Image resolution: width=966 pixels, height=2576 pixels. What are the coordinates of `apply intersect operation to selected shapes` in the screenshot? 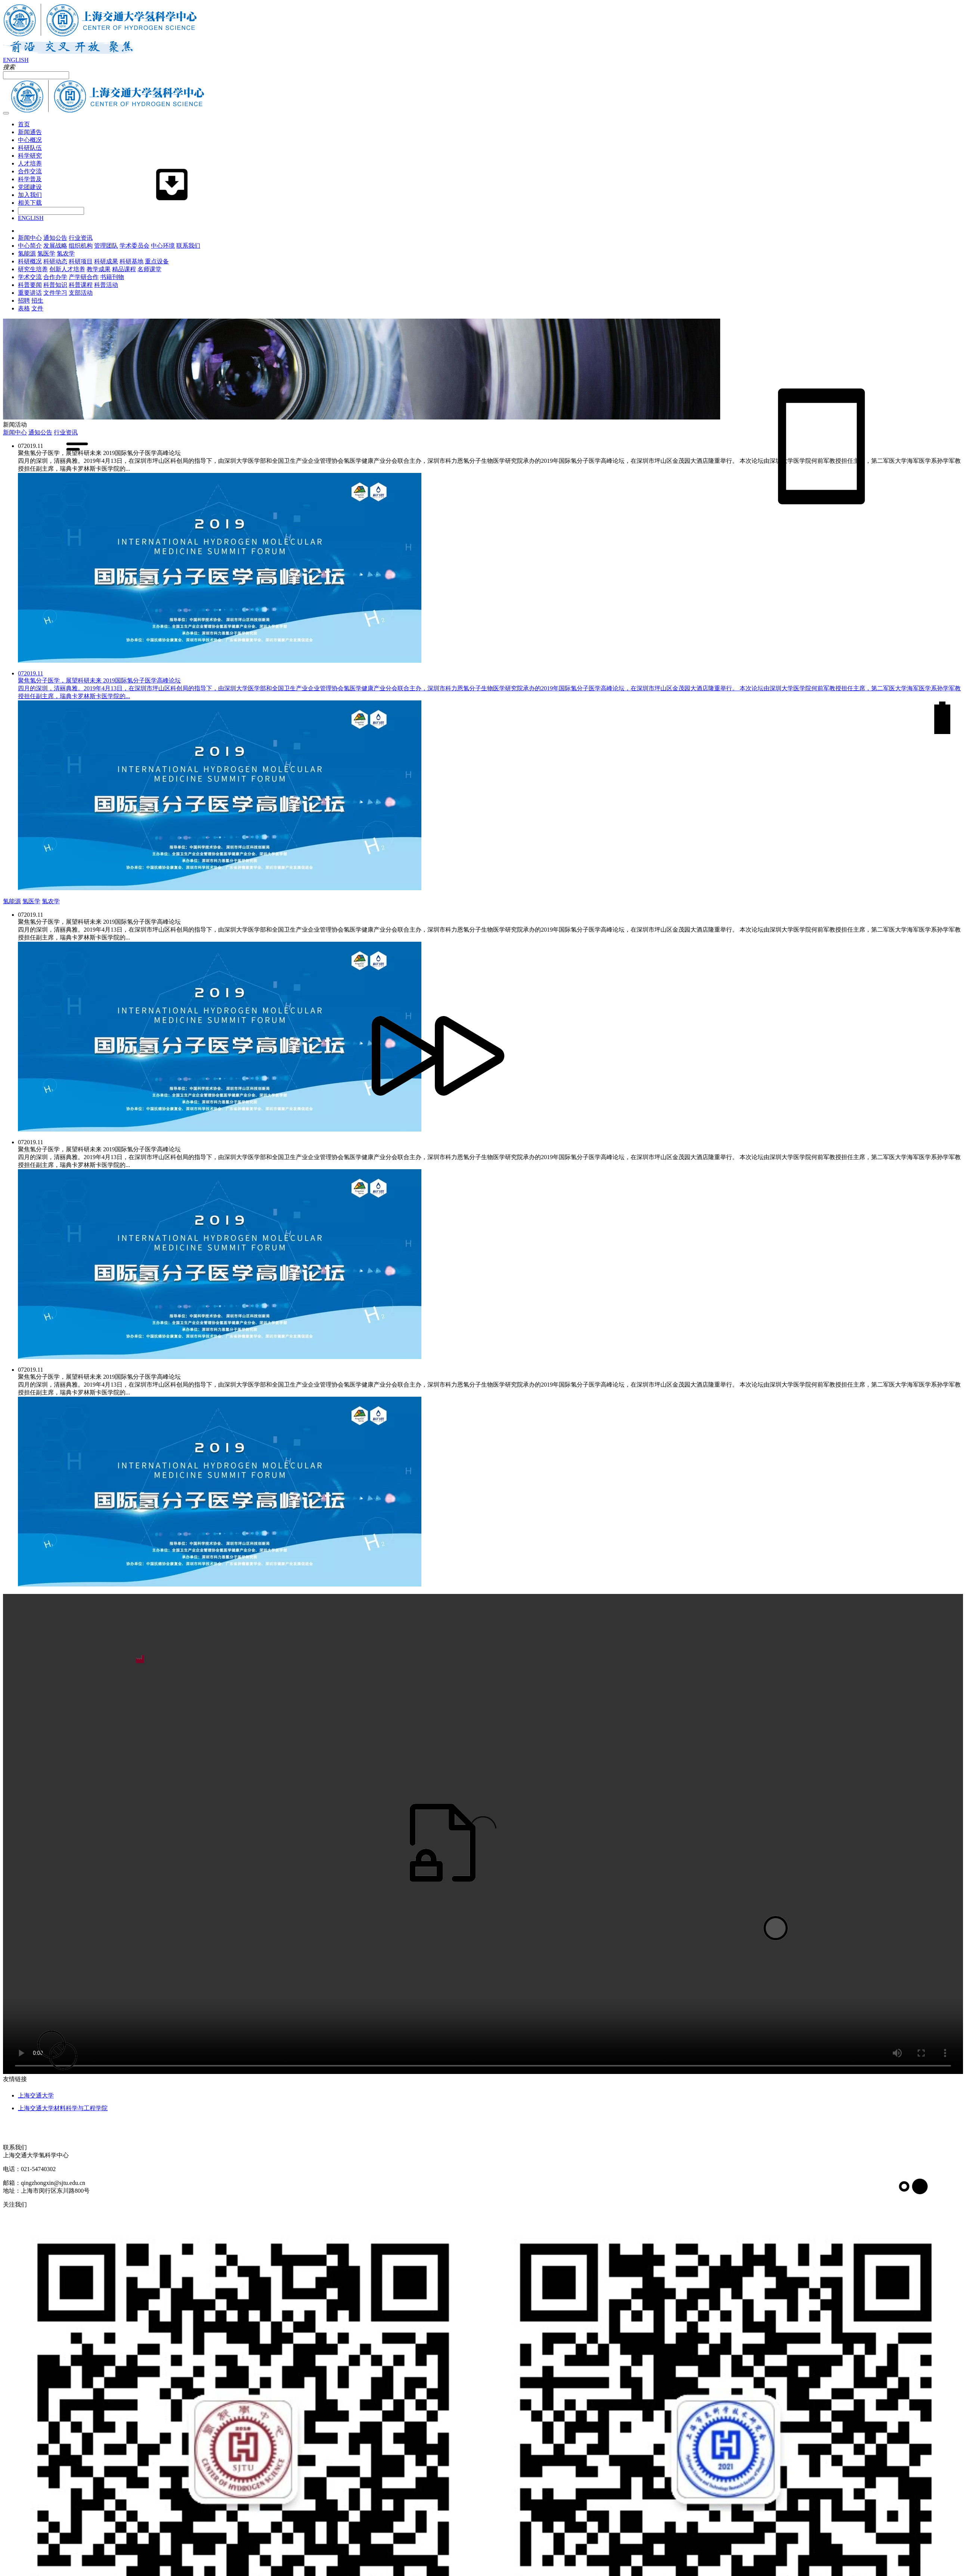 It's located at (57, 2050).